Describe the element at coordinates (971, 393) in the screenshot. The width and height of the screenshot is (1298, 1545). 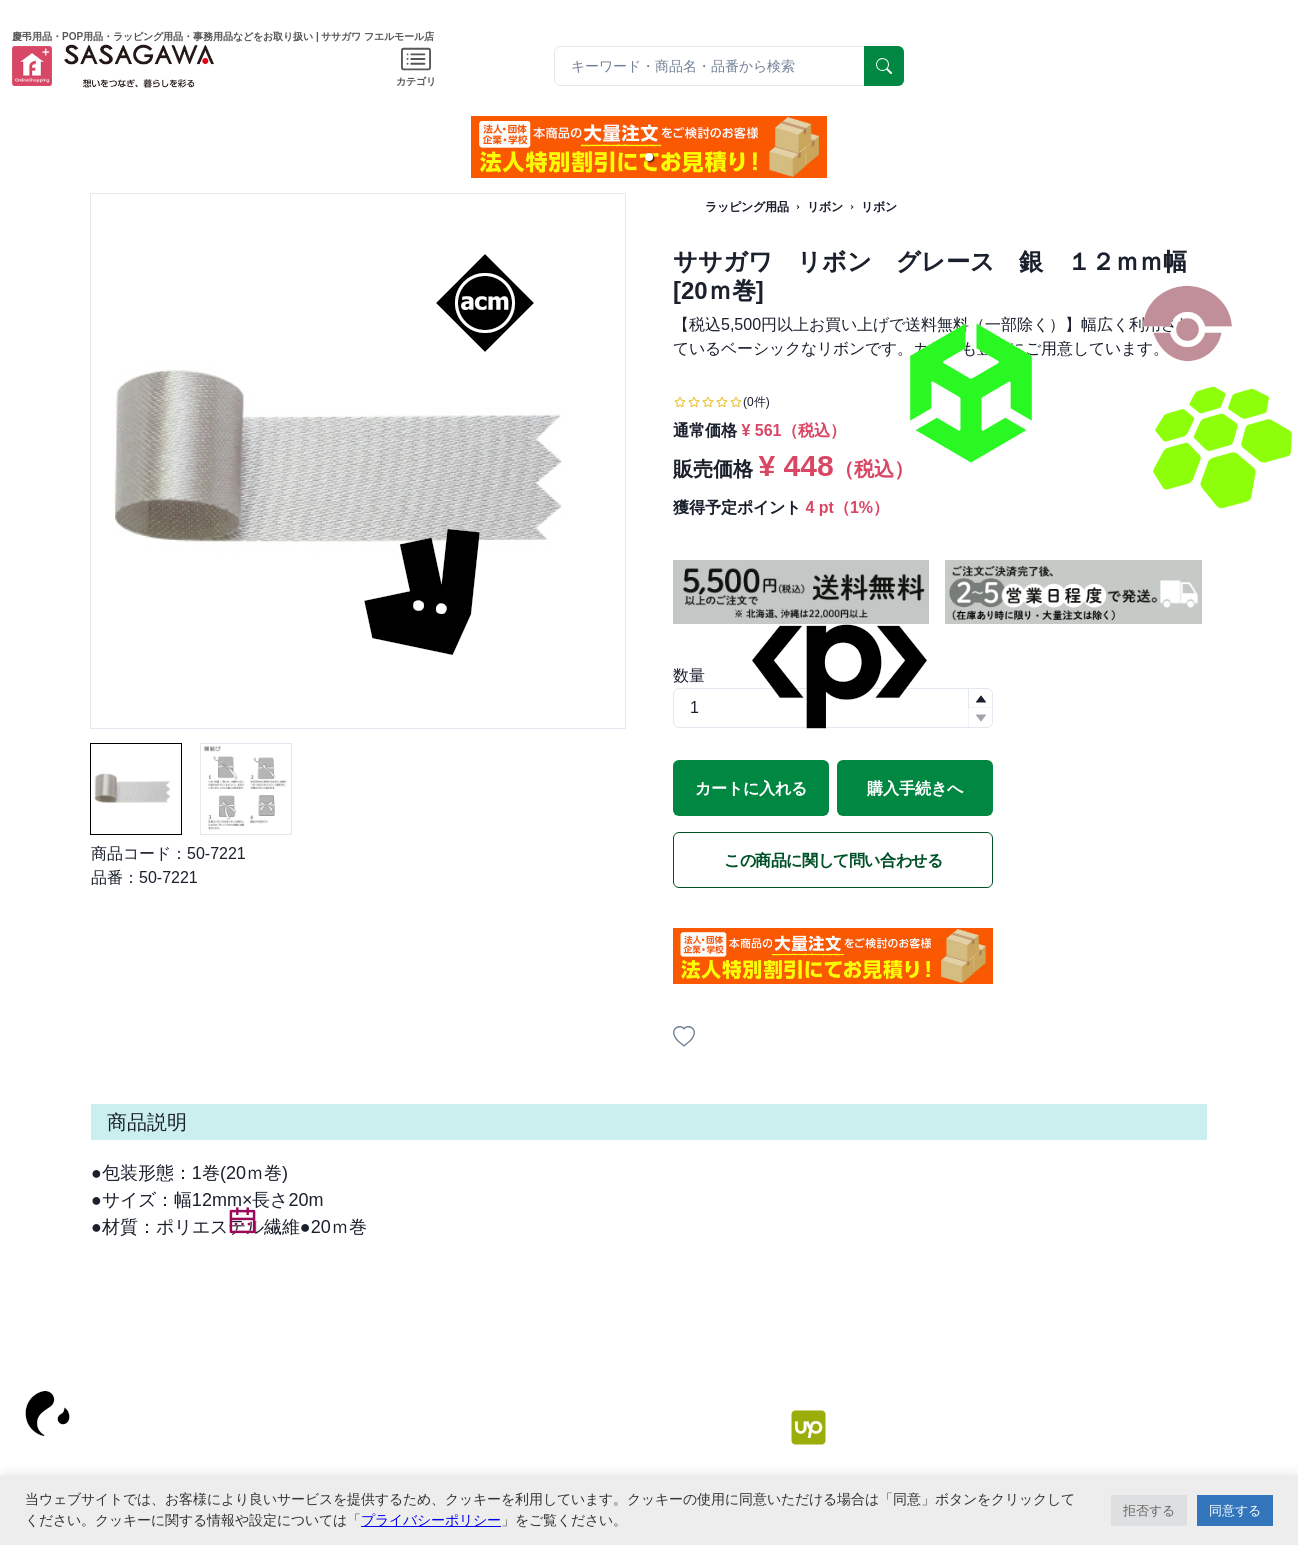
I see `Unity game engine logo` at that location.